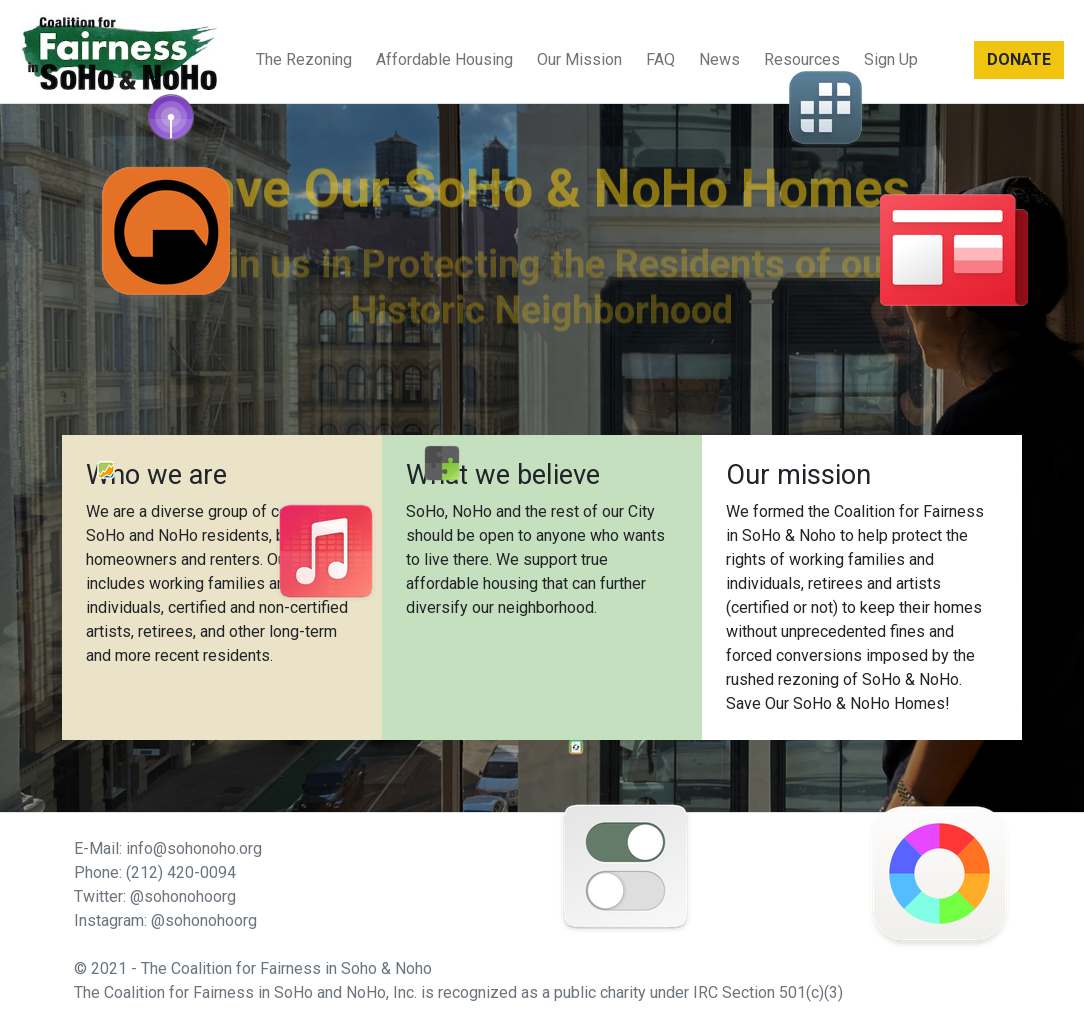  I want to click on open the podcasts app, so click(171, 117).